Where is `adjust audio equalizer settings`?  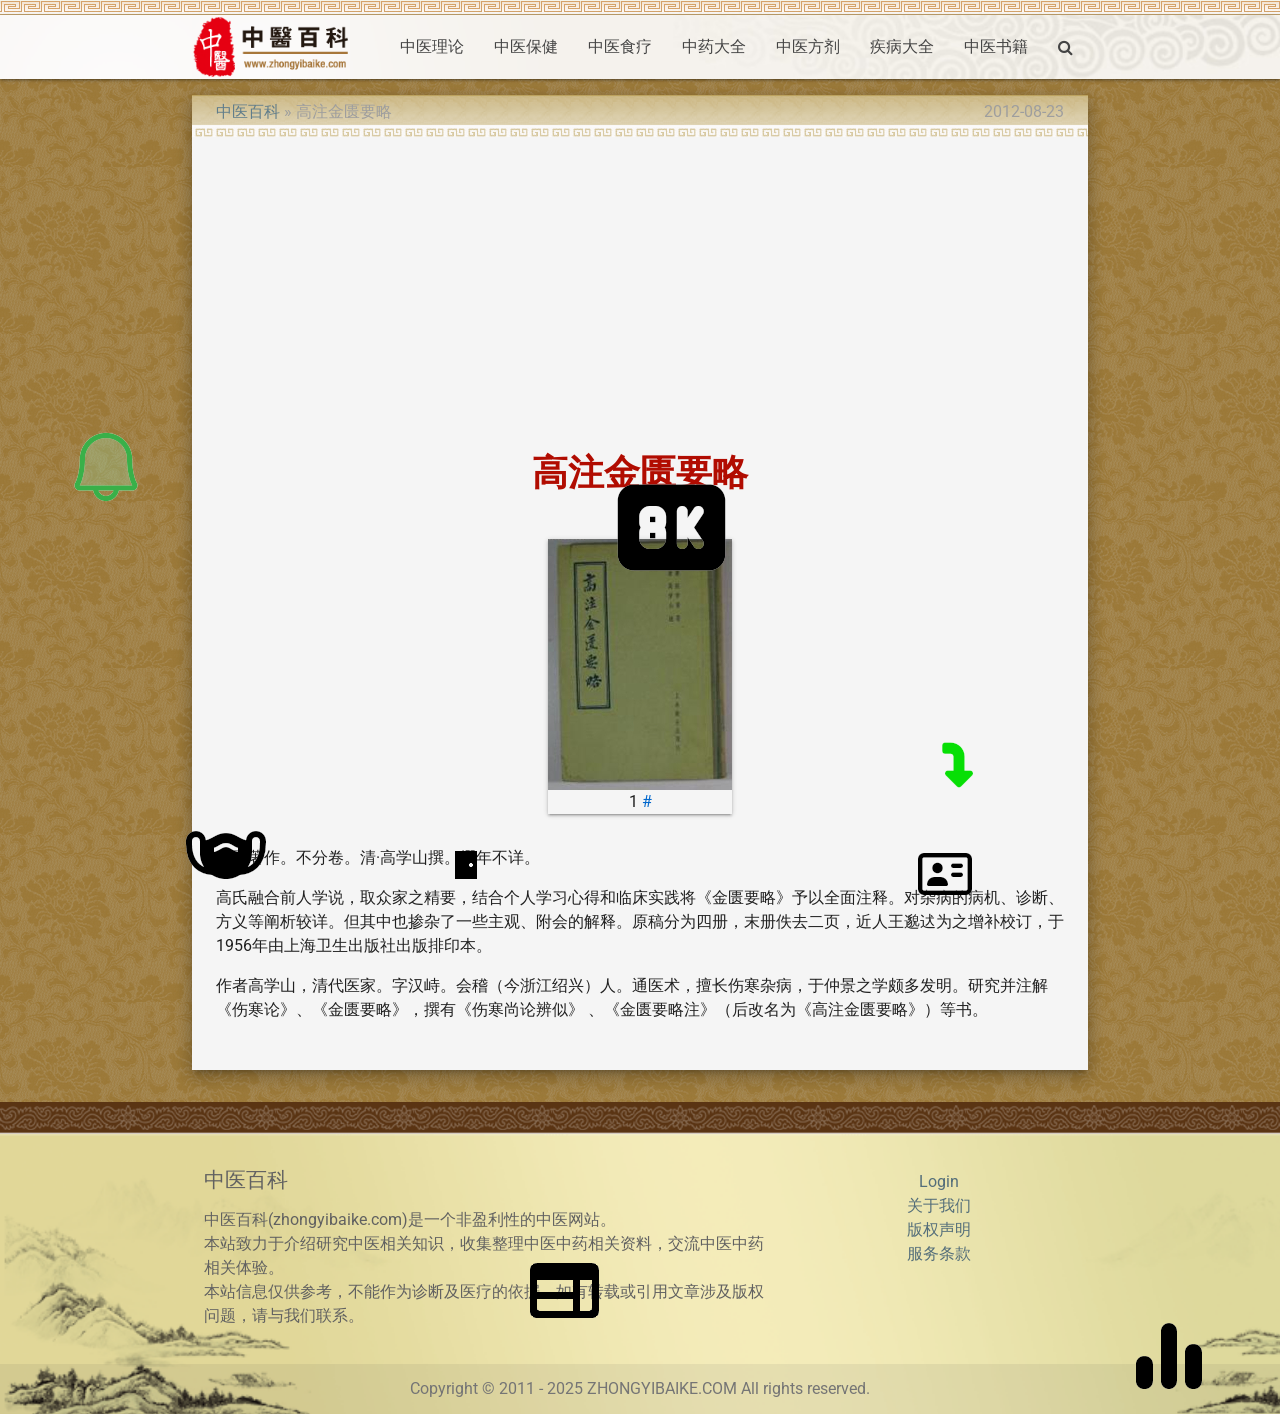 adjust audio equalizer settings is located at coordinates (1169, 1356).